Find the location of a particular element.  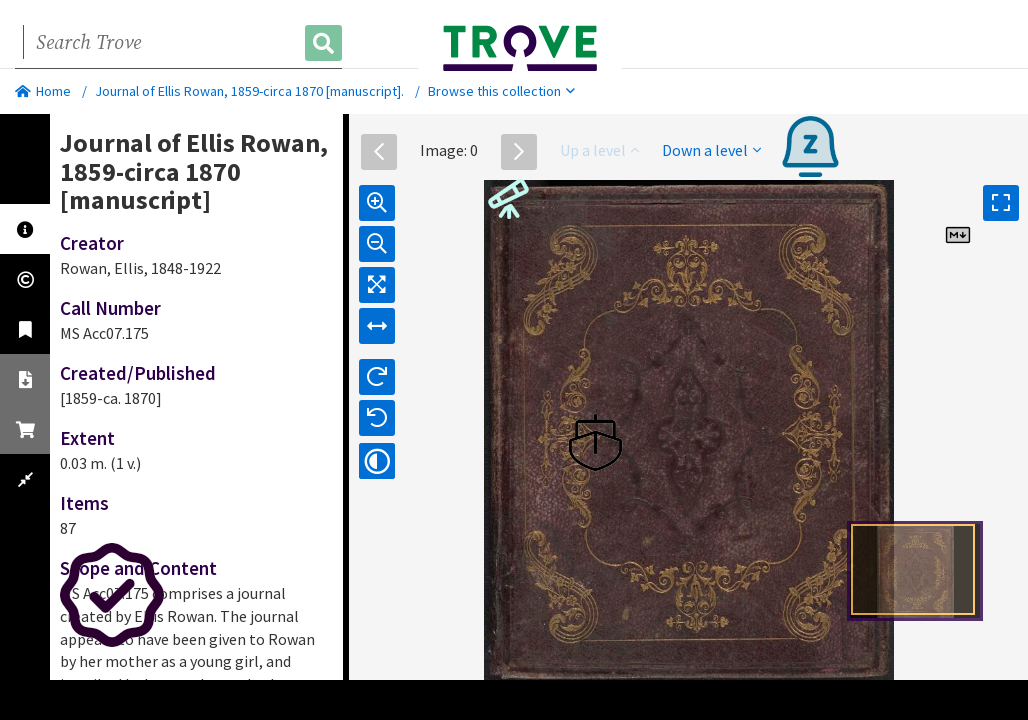

indicates markdown formatting is supported is located at coordinates (958, 235).